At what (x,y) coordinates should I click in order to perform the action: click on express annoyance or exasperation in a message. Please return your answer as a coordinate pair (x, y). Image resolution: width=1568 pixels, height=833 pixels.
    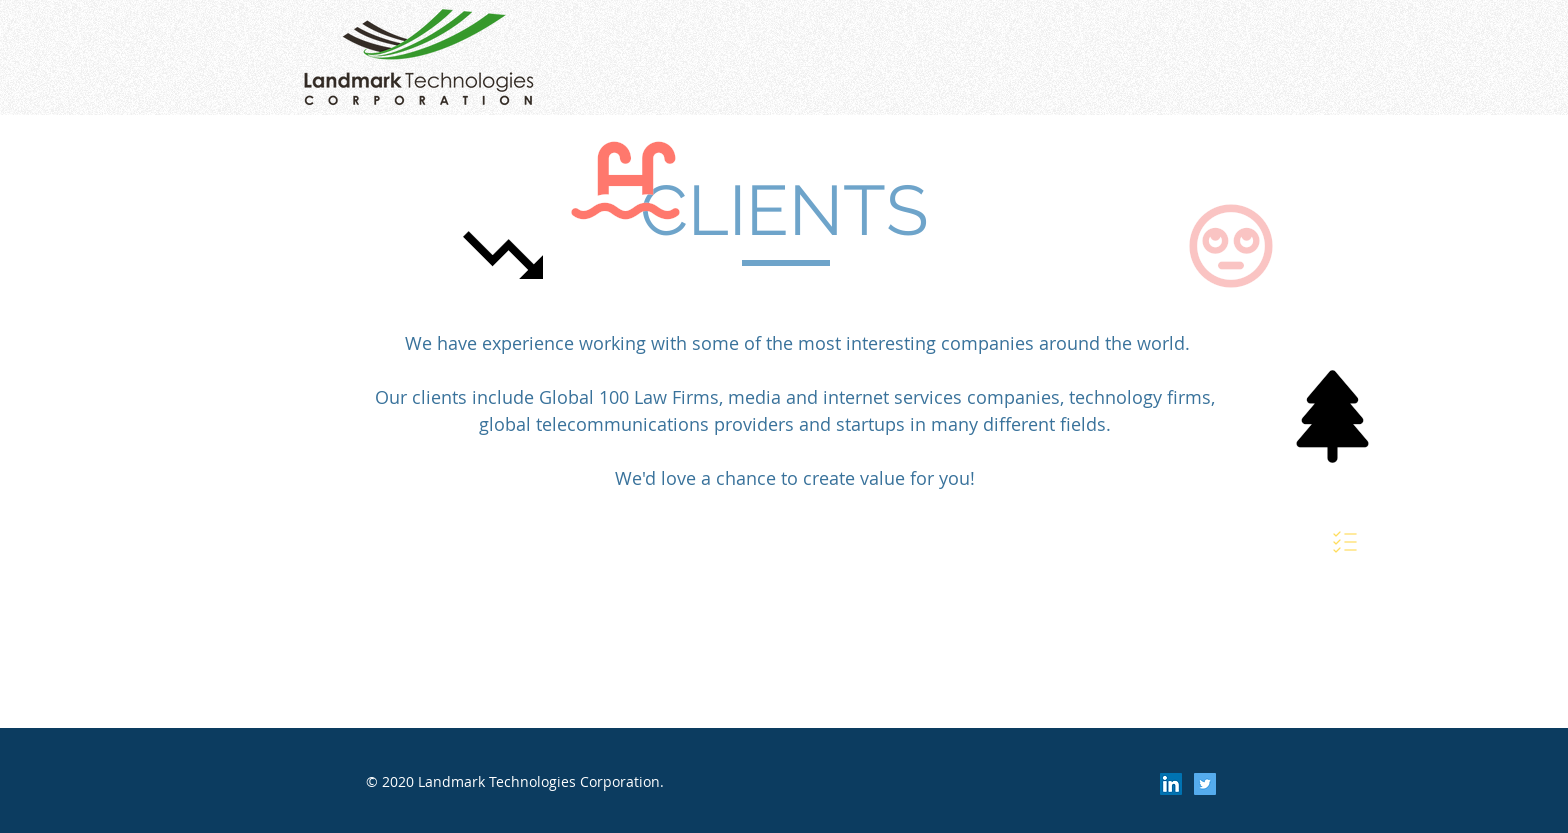
    Looking at the image, I should click on (1231, 246).